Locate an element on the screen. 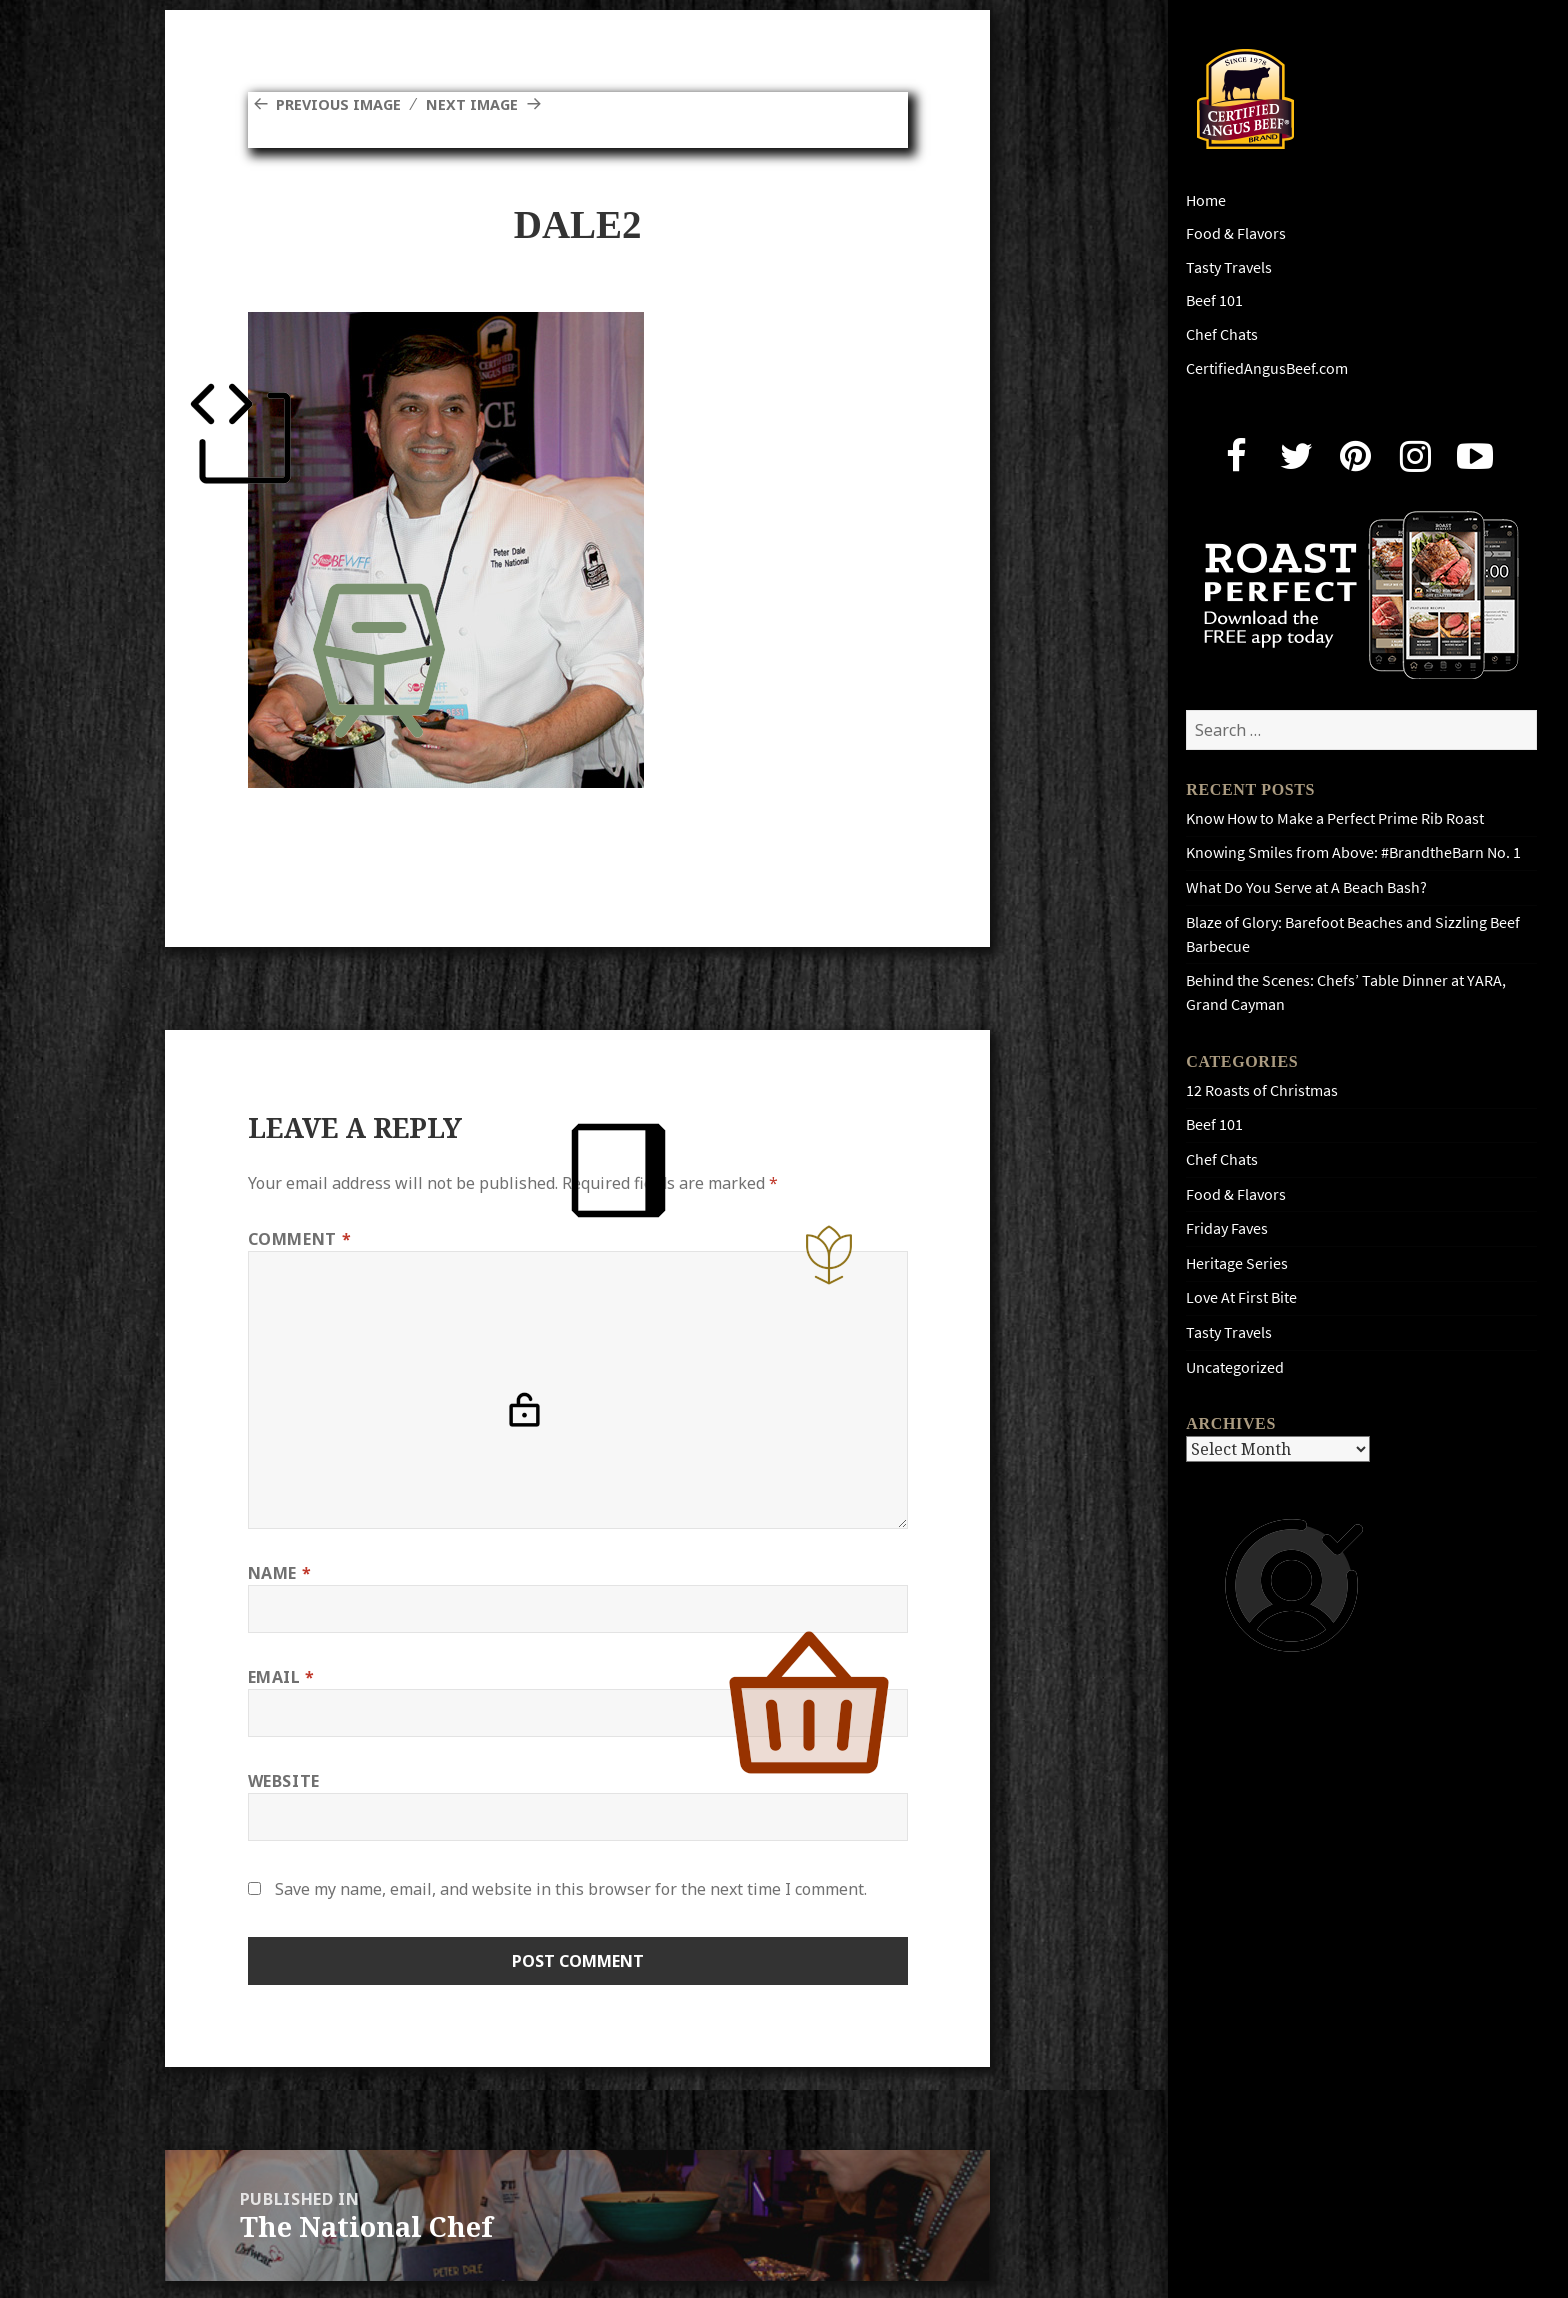 Image resolution: width=1568 pixels, height=2298 pixels. view garden or plant-related content is located at coordinates (829, 1255).